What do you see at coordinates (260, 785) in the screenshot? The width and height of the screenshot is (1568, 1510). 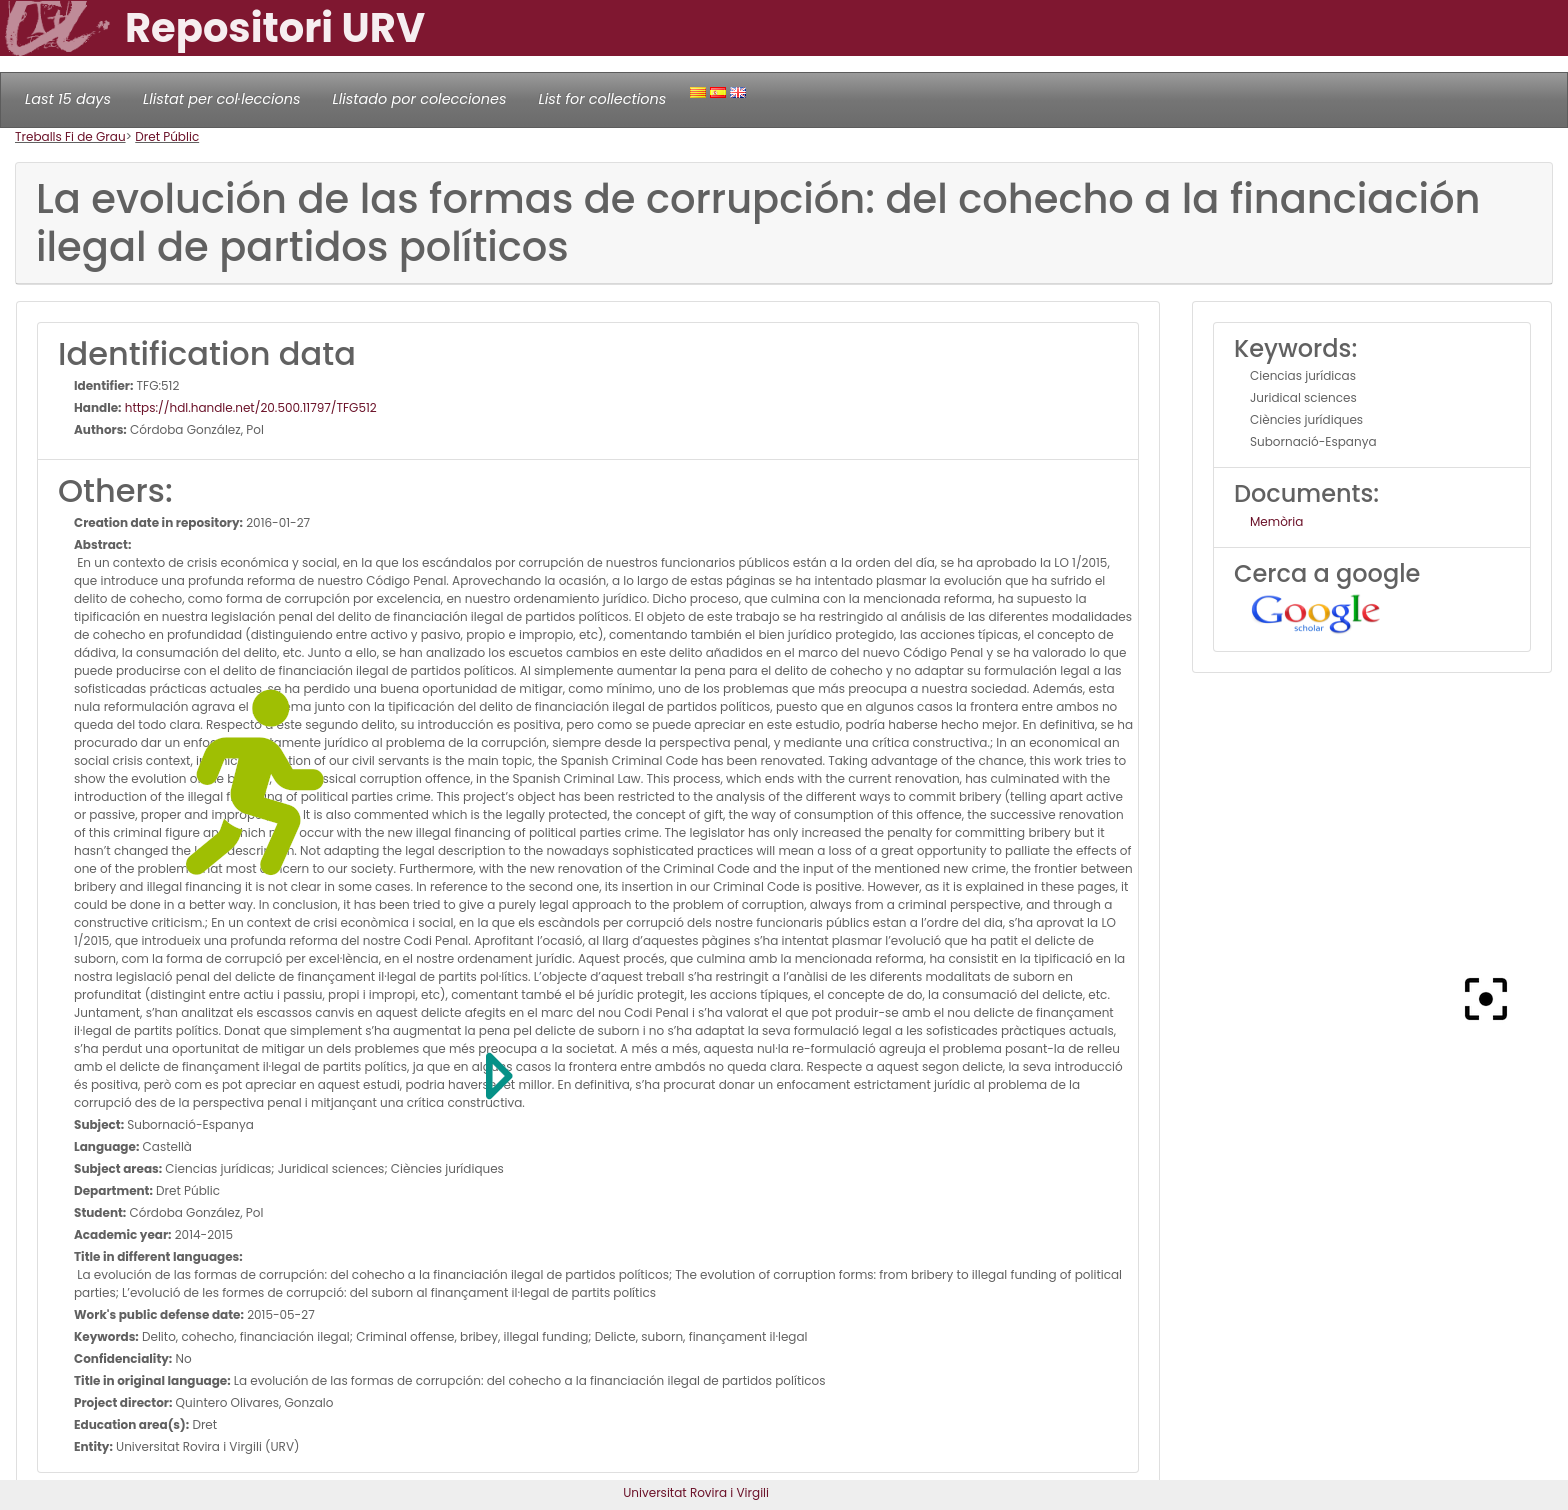 I see `start a run or workout session` at bounding box center [260, 785].